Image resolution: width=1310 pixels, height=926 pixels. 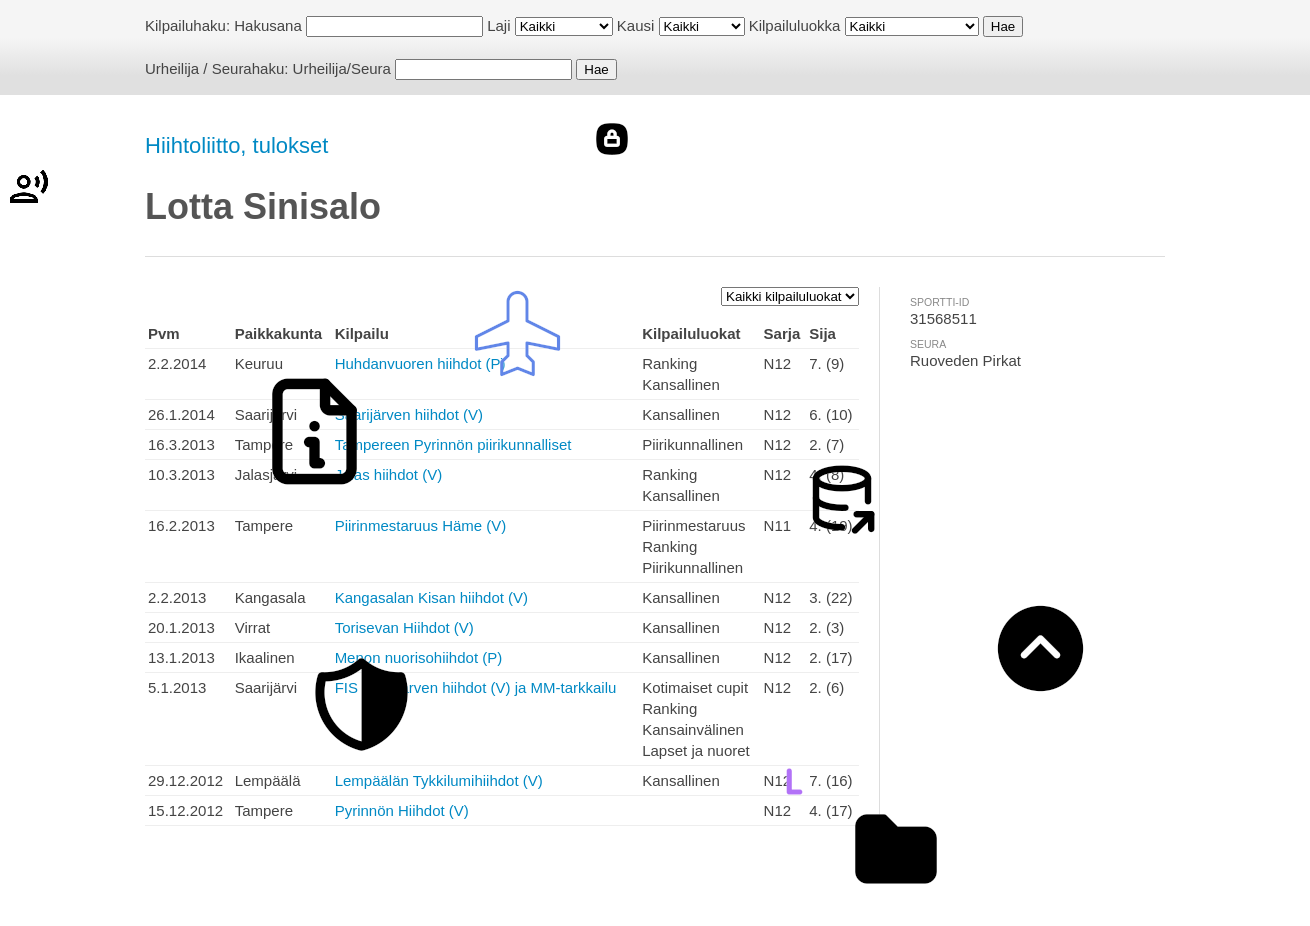 I want to click on scroll to top of page, so click(x=1040, y=648).